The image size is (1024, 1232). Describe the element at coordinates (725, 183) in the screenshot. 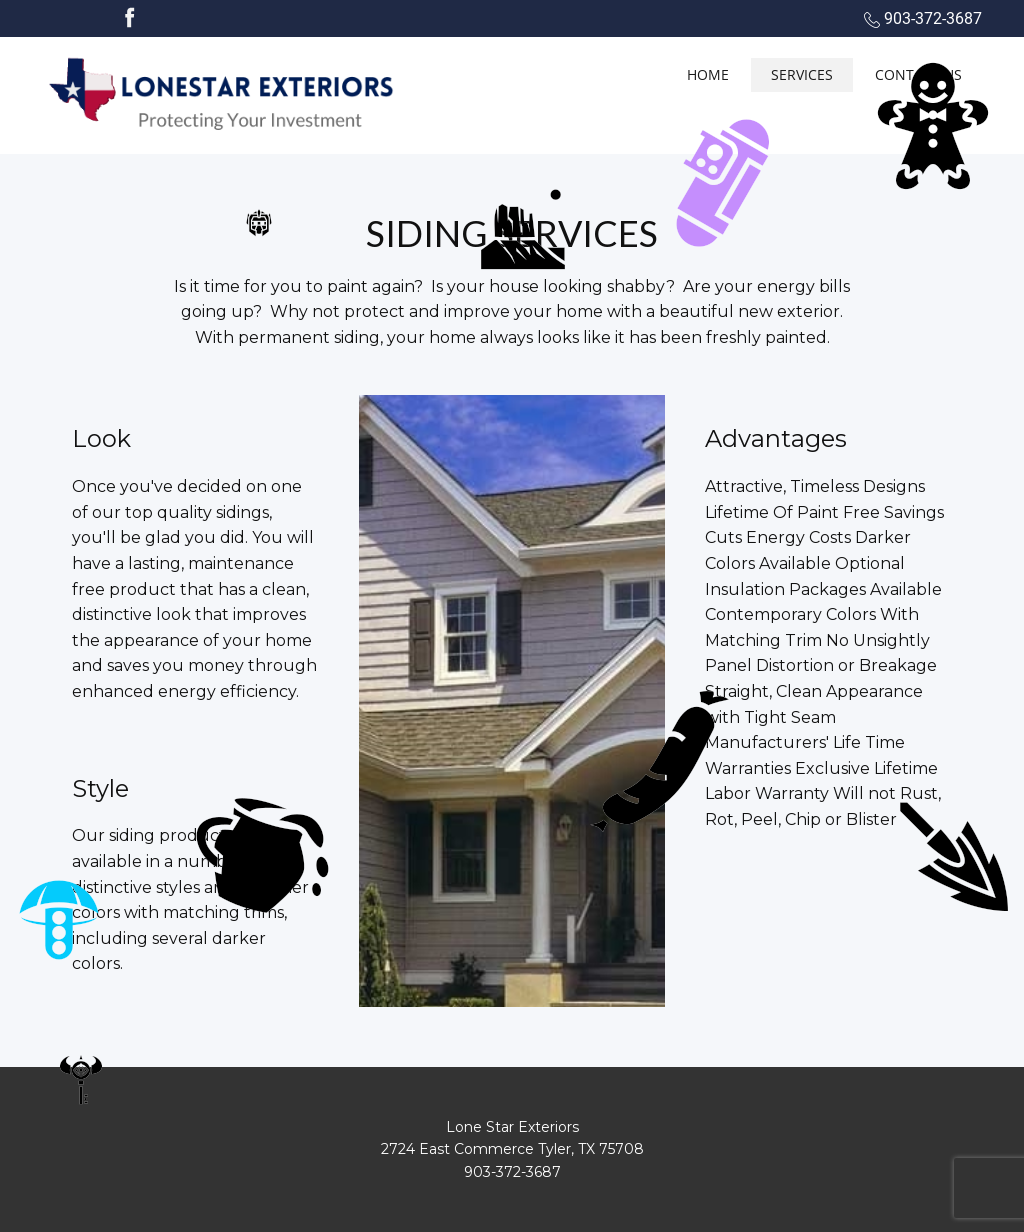

I see `access fuel or resource storage` at that location.